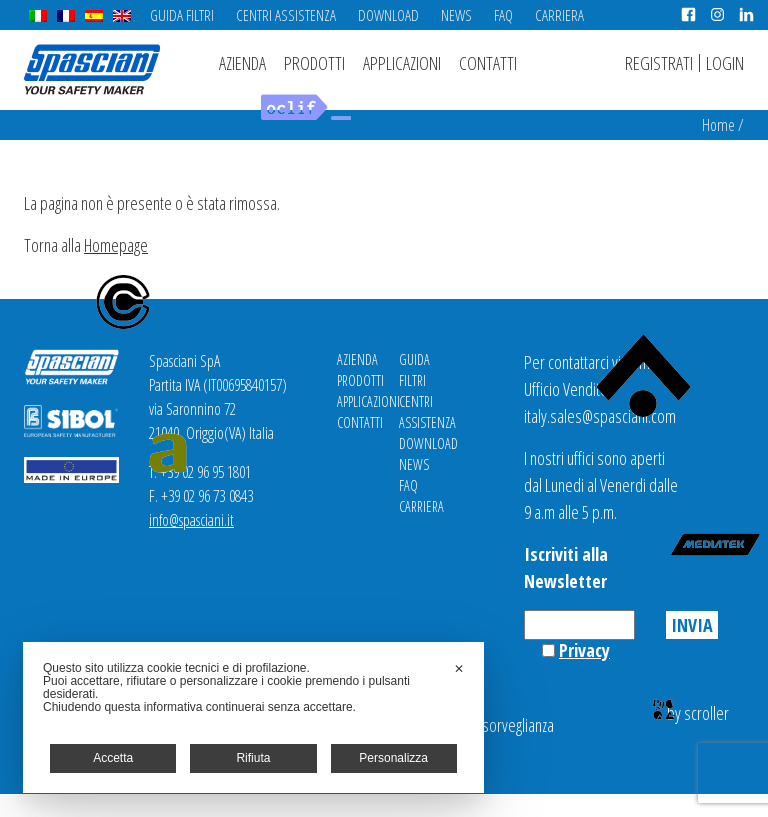 The height and width of the screenshot is (817, 768). What do you see at coordinates (663, 709) in the screenshot?
I see `pycqa (python code quality authority) organization logo` at bounding box center [663, 709].